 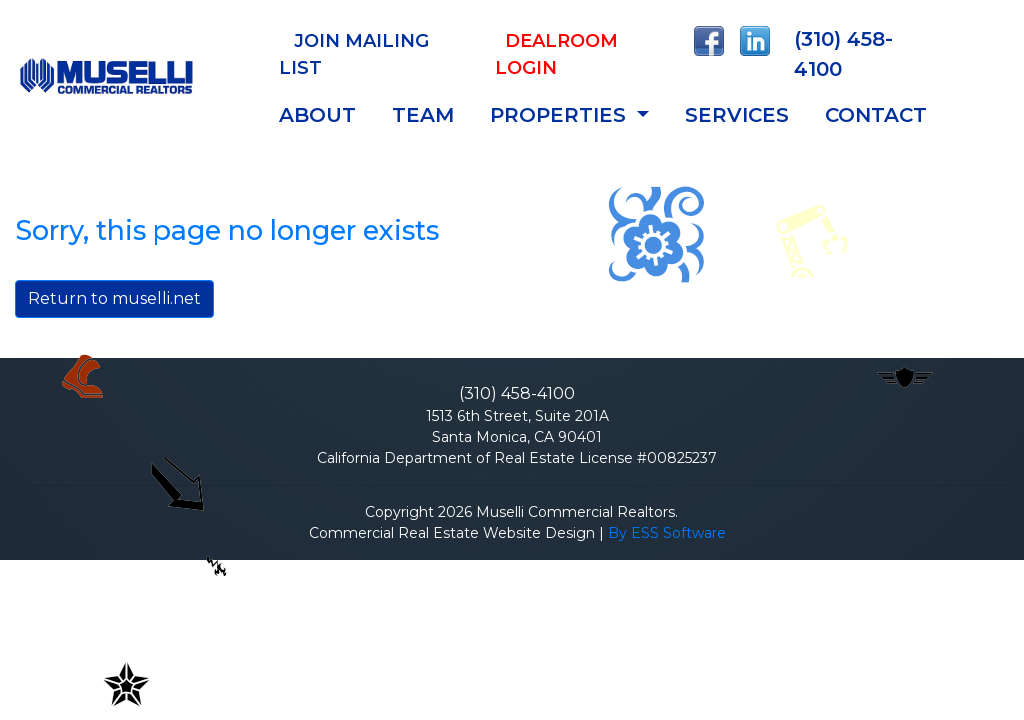 I want to click on activate lightning fire attack or spell, so click(x=216, y=566).